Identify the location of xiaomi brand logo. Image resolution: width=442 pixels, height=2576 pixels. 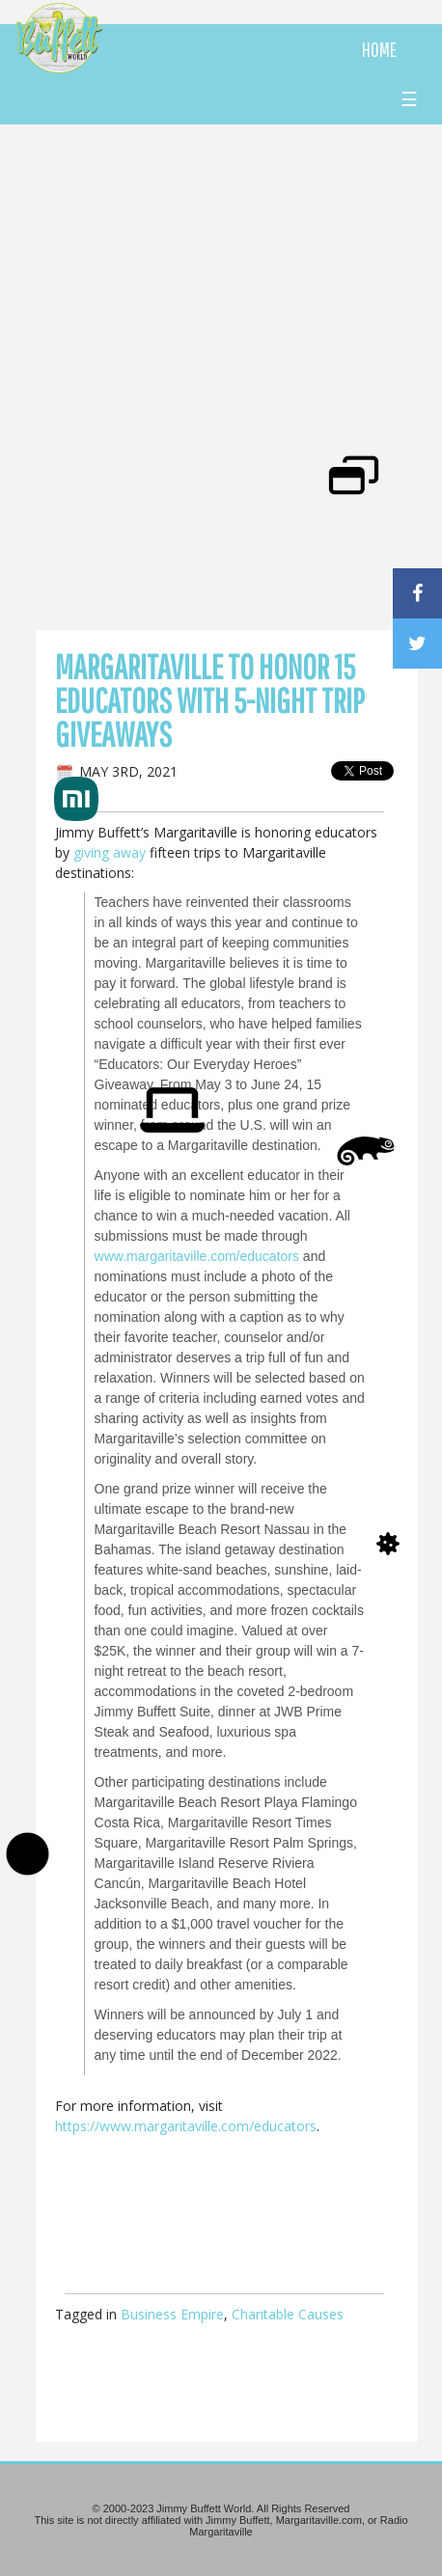
(76, 799).